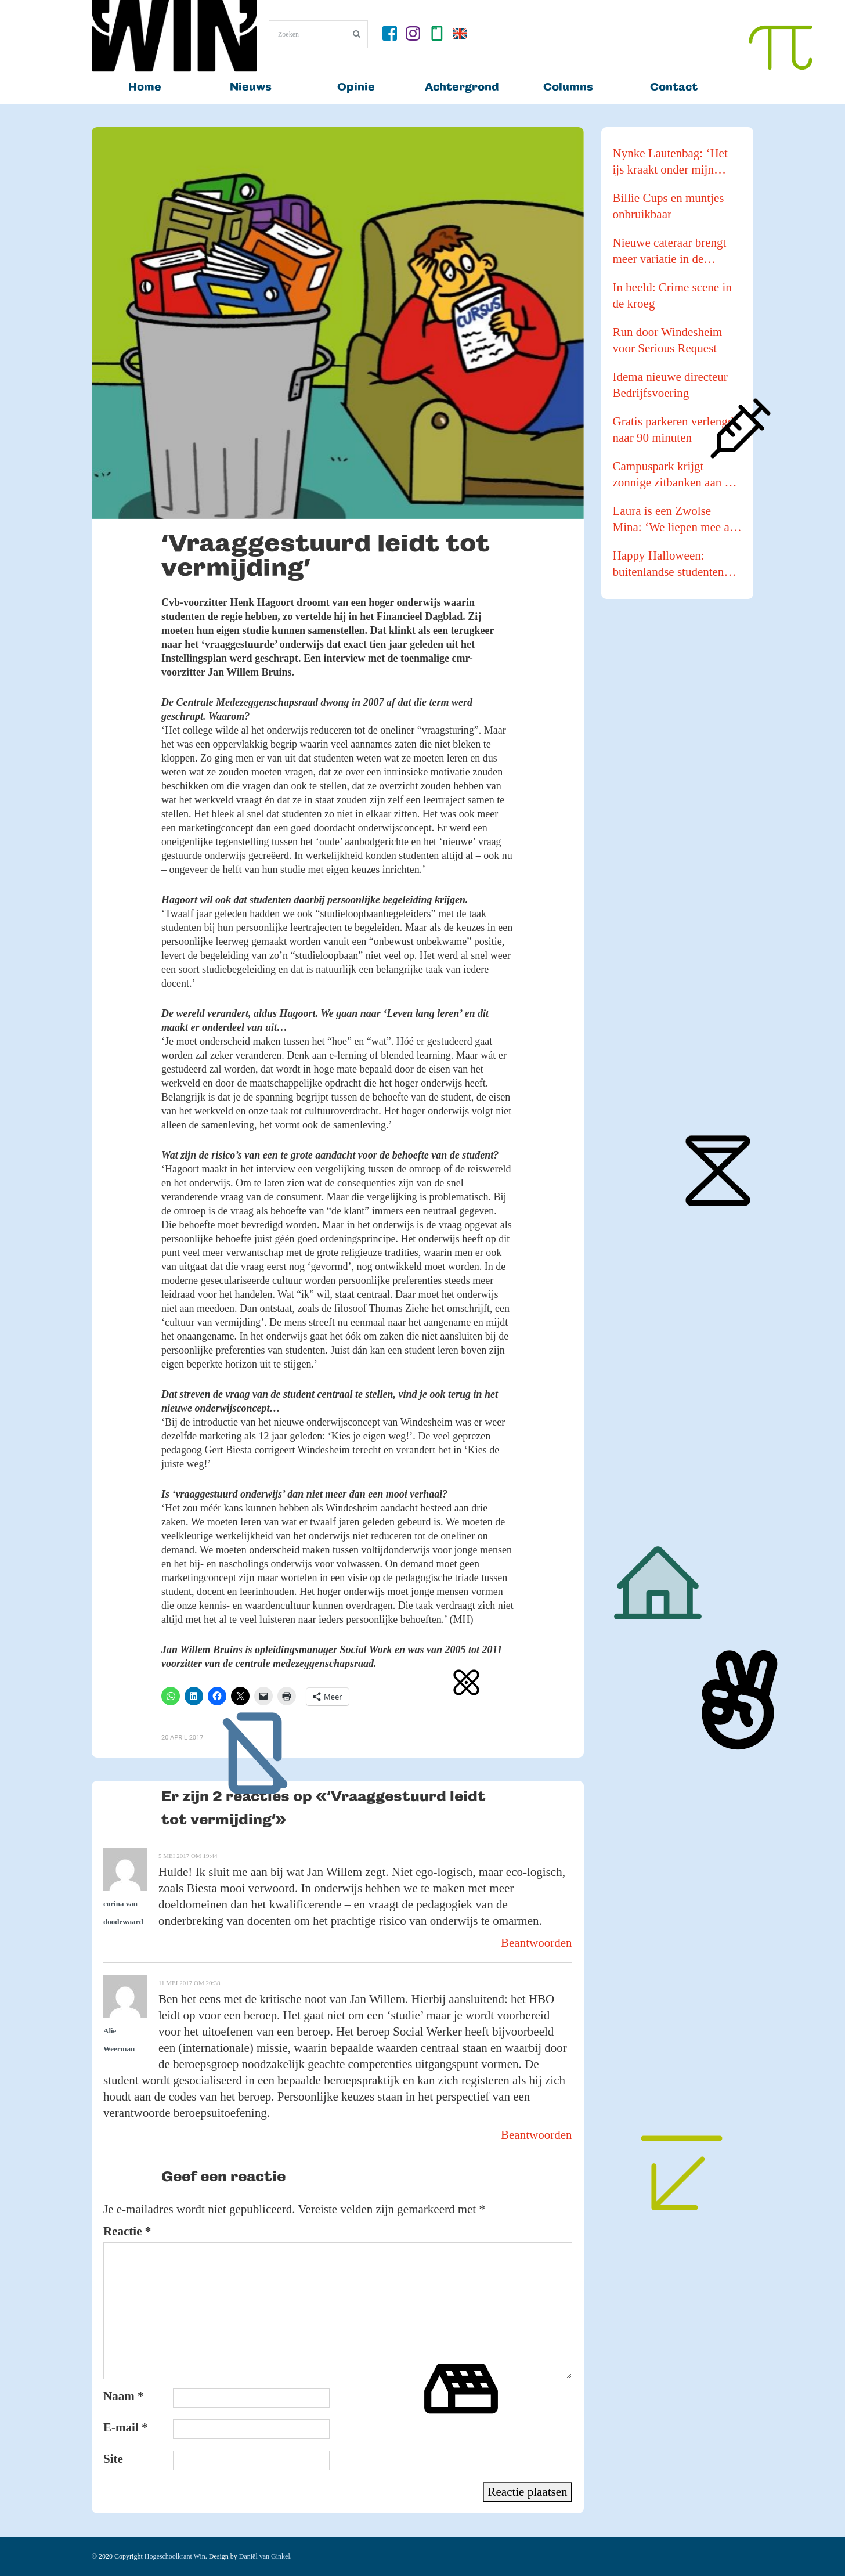  What do you see at coordinates (466, 1682) in the screenshot?
I see `access first aid or medical help resources` at bounding box center [466, 1682].